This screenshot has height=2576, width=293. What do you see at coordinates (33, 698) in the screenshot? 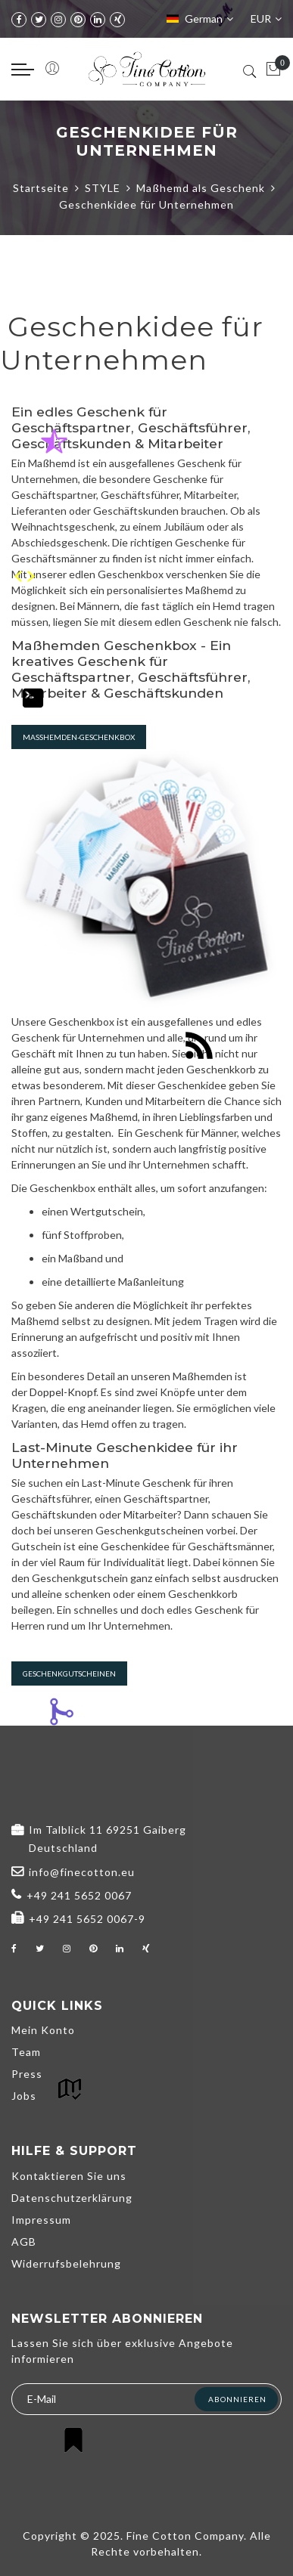
I see `open terminal or command line interface` at bounding box center [33, 698].